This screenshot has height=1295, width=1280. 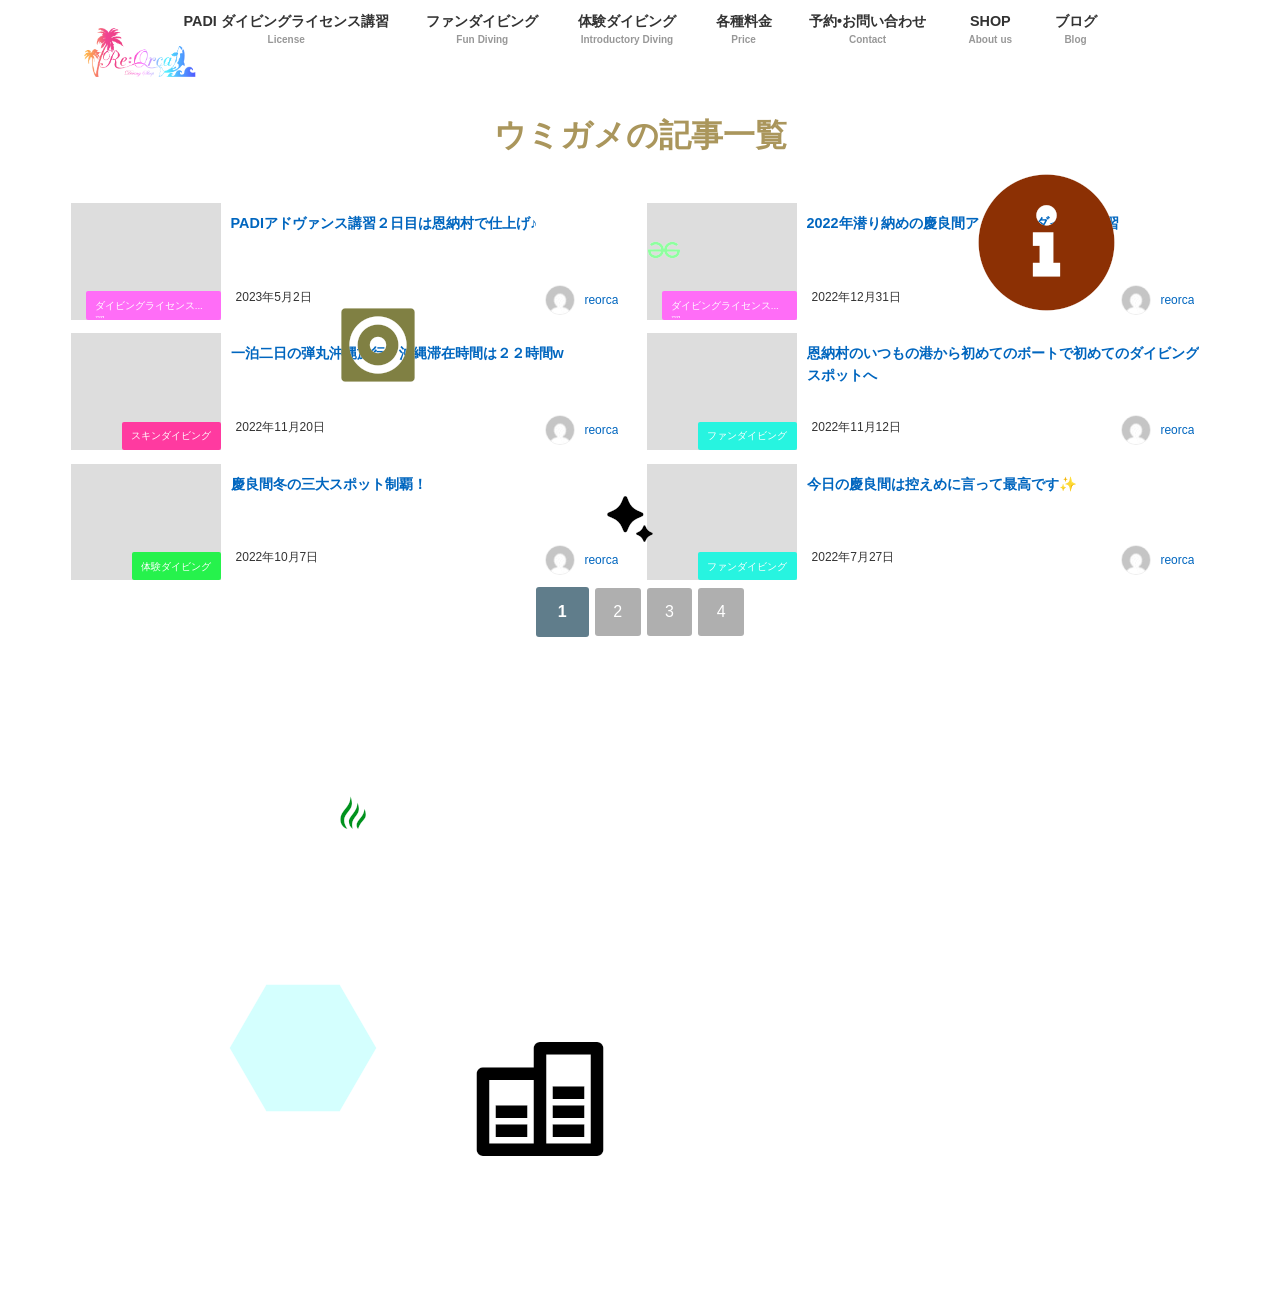 What do you see at coordinates (303, 1048) in the screenshot?
I see `generic shape or placeholder icon` at bounding box center [303, 1048].